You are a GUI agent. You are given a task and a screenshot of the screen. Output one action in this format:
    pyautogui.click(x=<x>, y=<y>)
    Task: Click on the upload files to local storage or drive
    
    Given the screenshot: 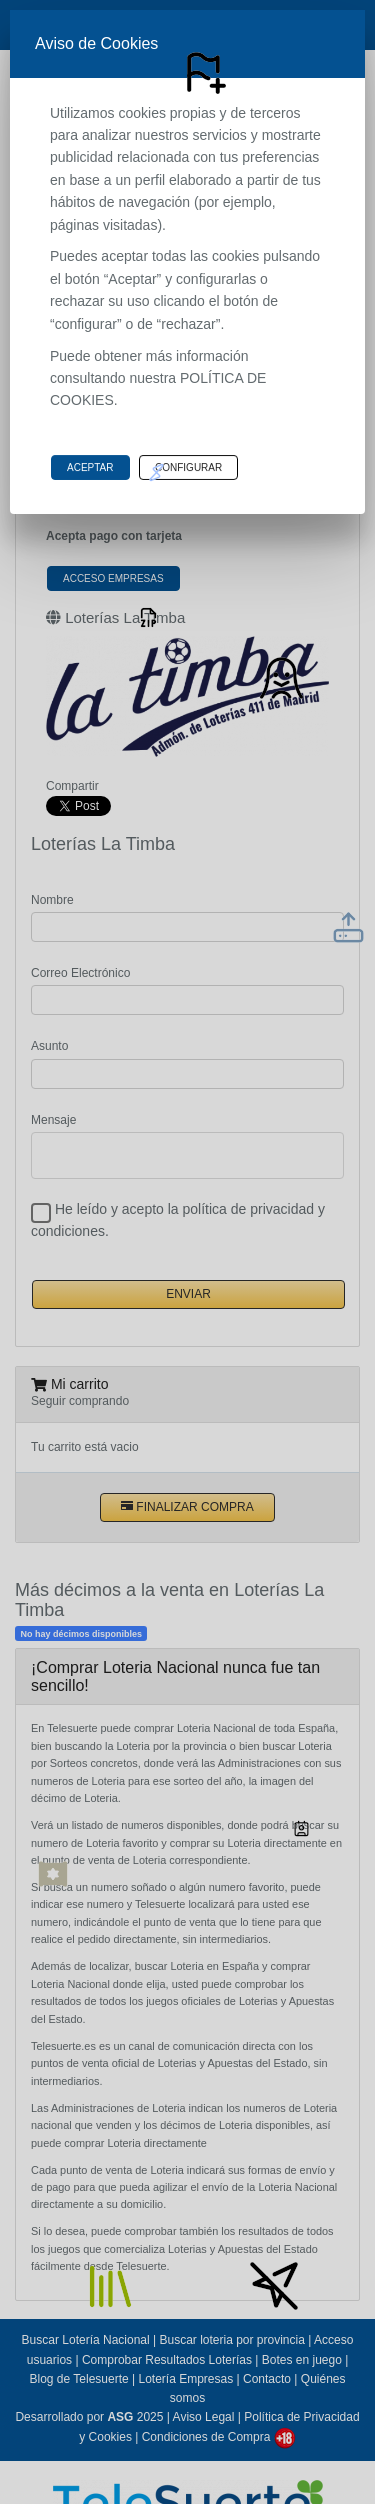 What is the action you would take?
    pyautogui.click(x=348, y=927)
    